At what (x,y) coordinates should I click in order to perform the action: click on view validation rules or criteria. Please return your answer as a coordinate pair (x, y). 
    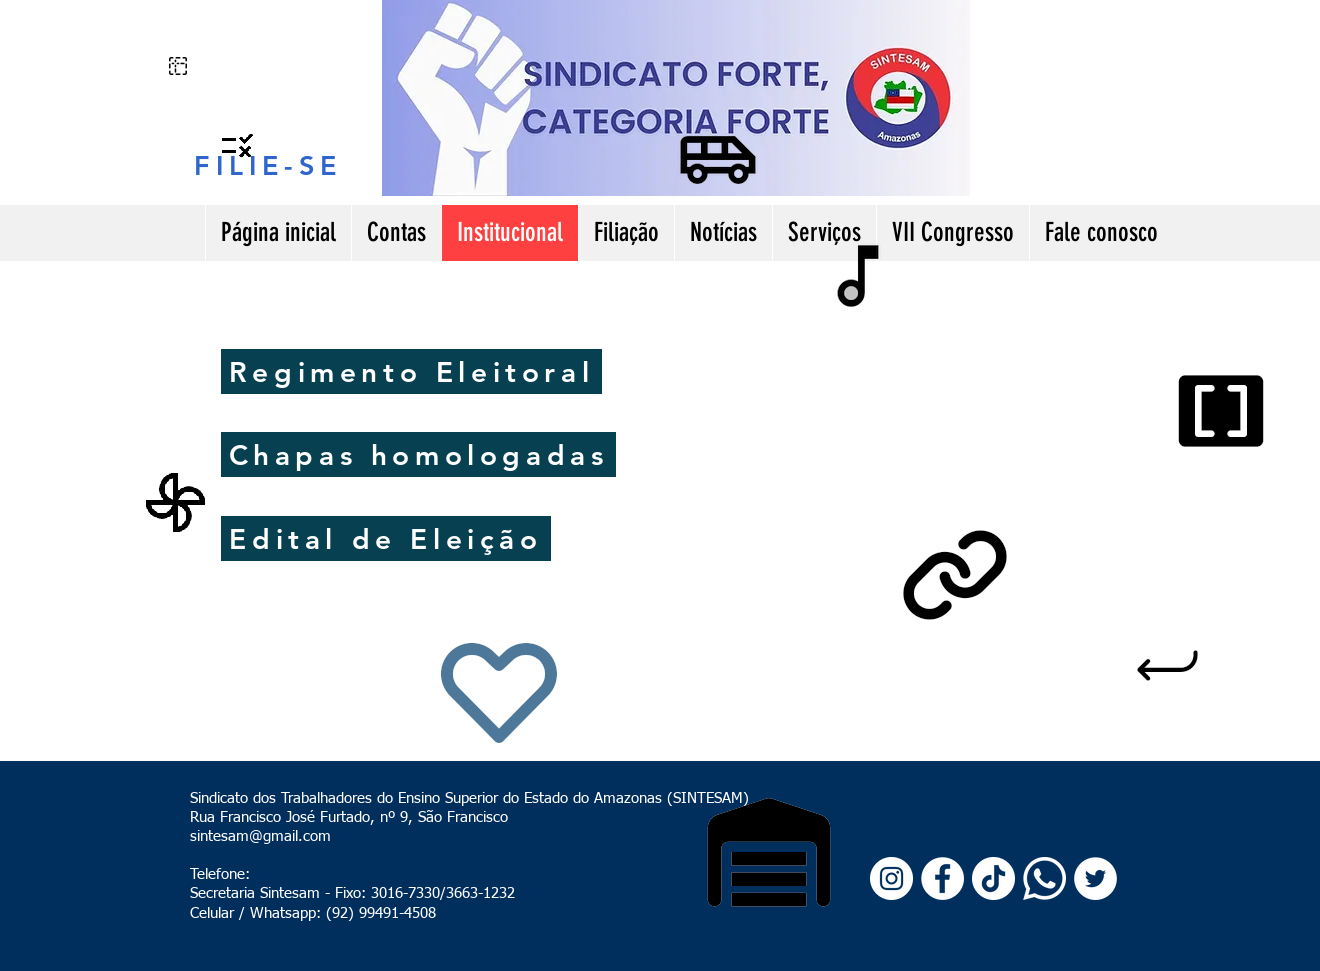
    Looking at the image, I should click on (237, 145).